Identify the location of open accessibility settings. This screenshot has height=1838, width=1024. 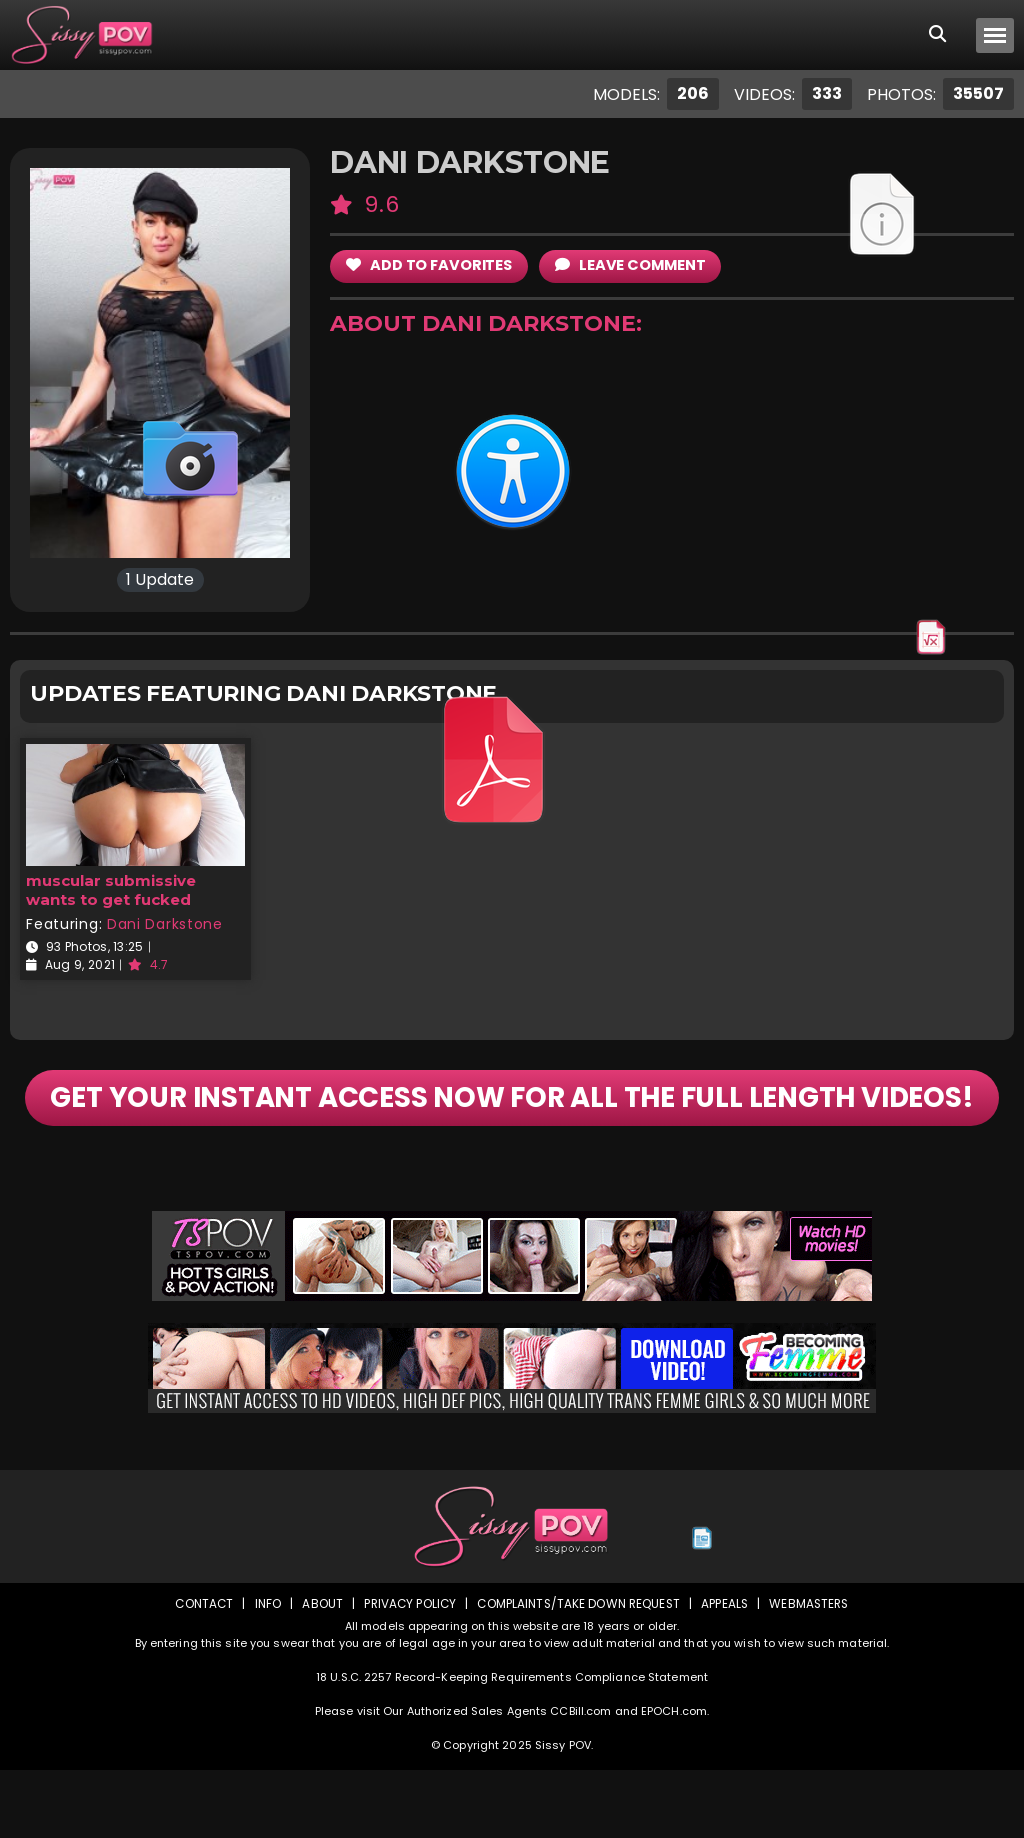
(513, 471).